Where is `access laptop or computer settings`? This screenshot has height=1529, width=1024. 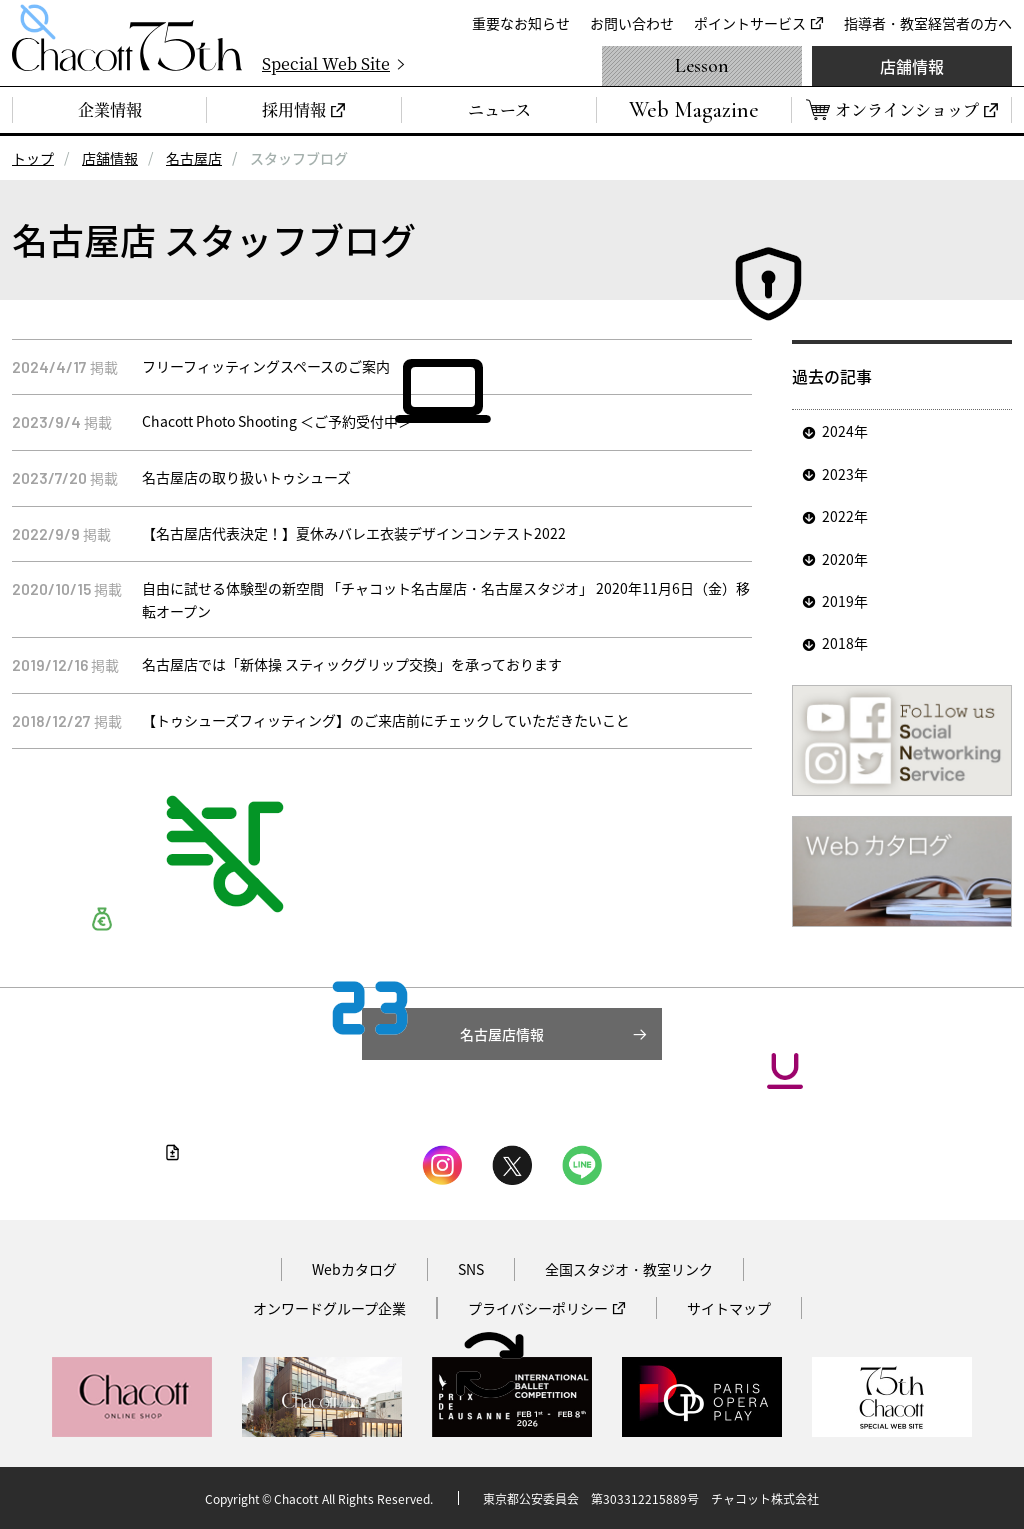 access laptop or computer settings is located at coordinates (443, 391).